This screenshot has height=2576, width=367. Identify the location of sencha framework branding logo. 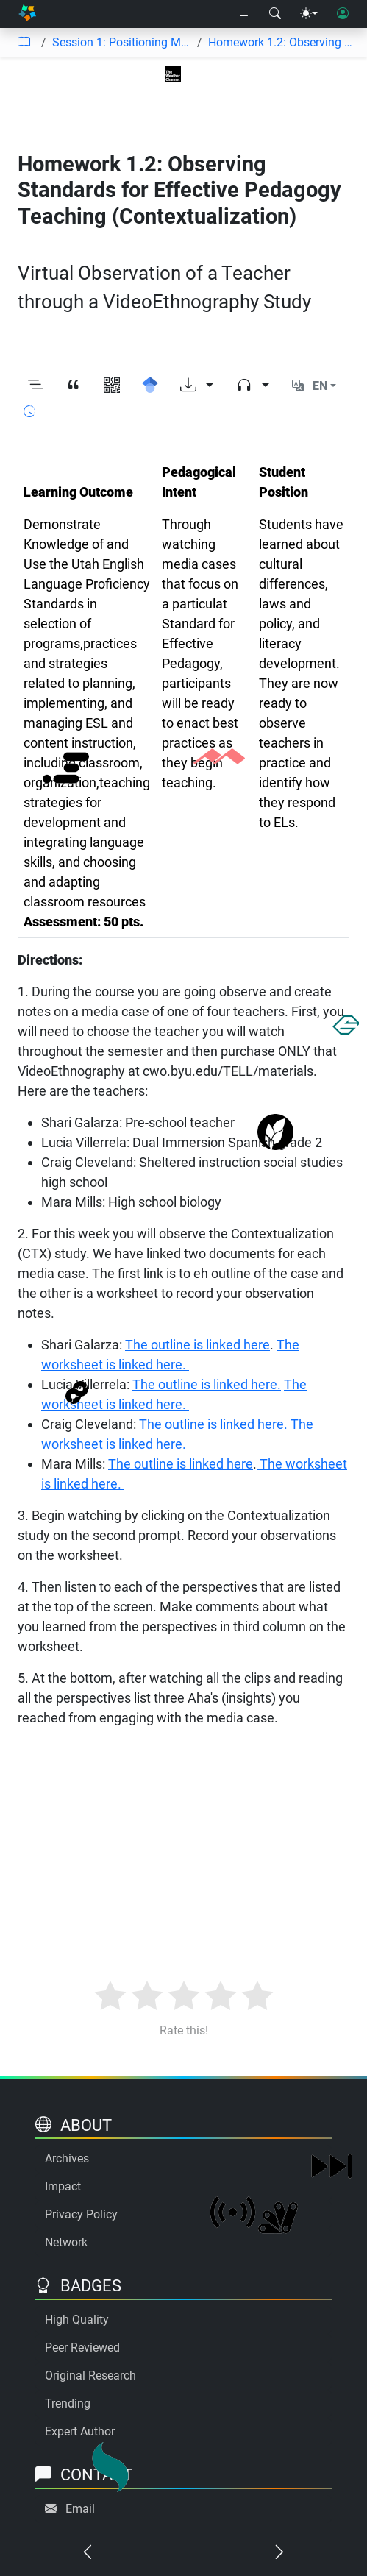
(110, 2467).